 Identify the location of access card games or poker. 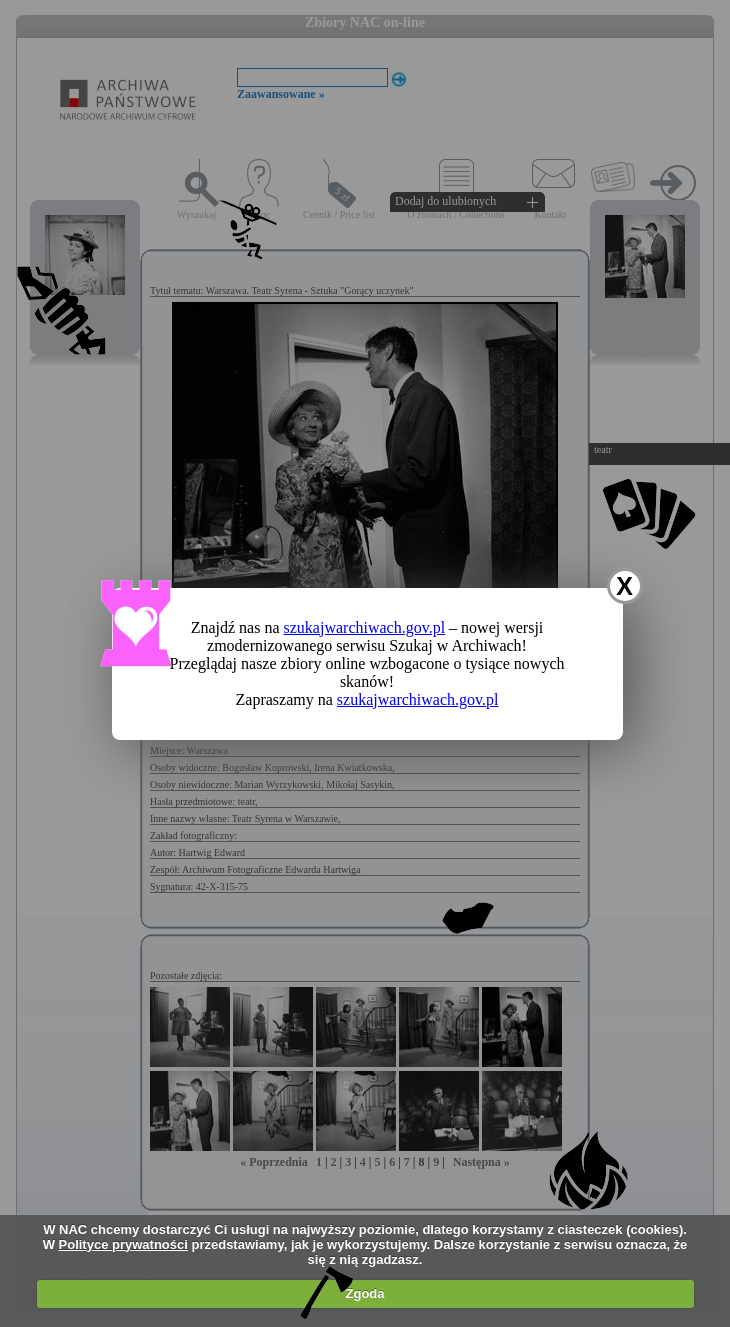
(649, 514).